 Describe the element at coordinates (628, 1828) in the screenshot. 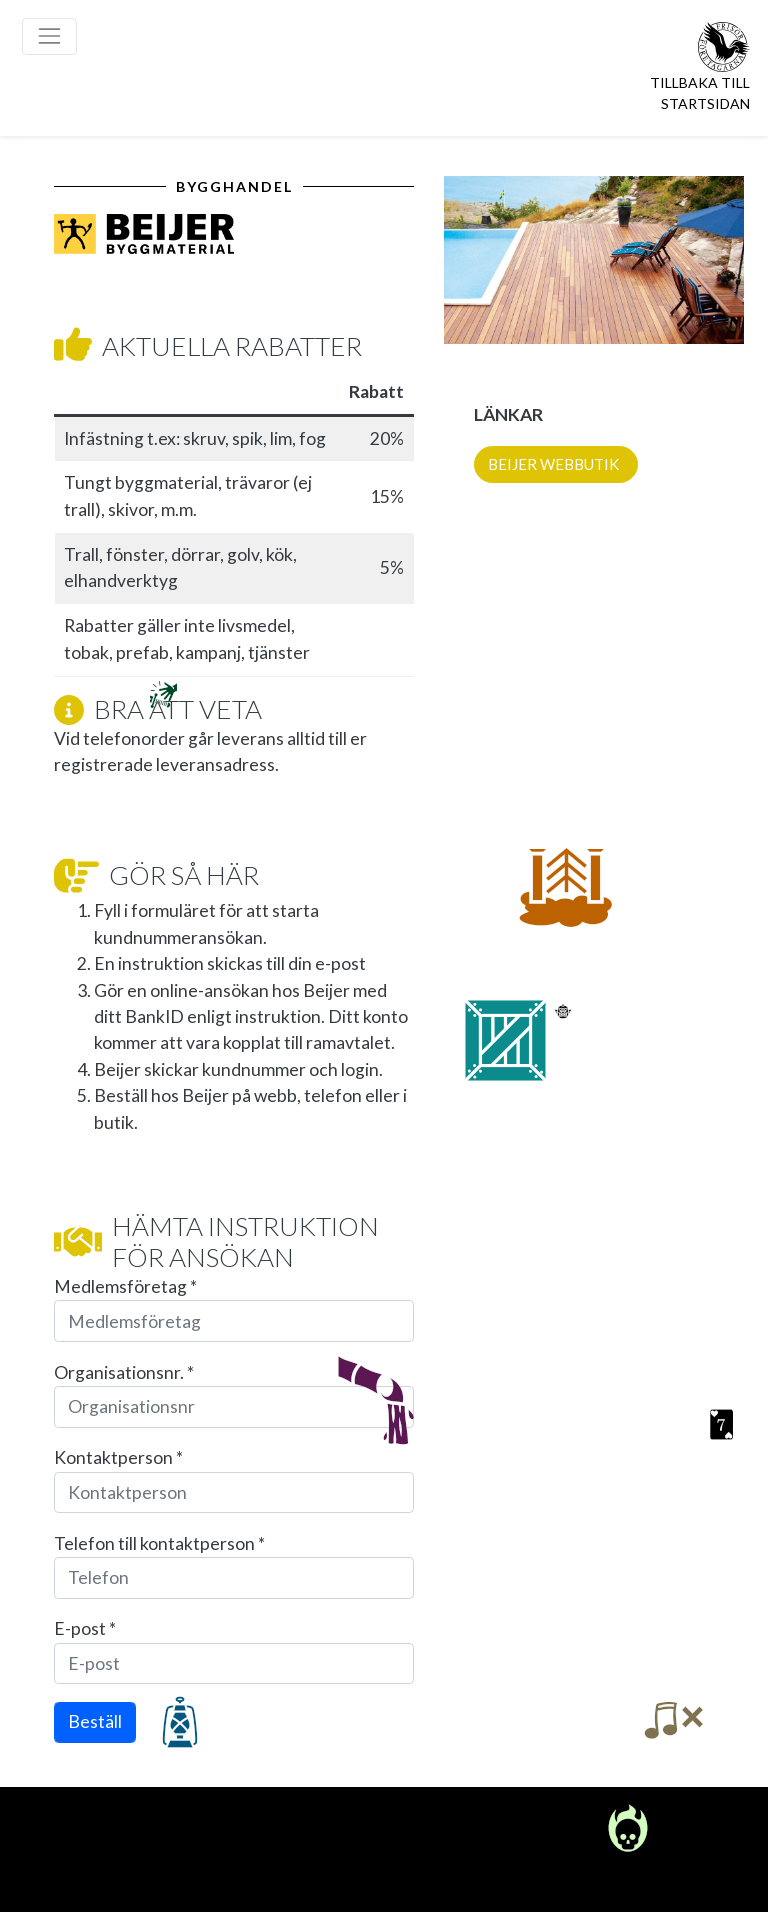

I see `indicates danger or hazard warning in game` at that location.